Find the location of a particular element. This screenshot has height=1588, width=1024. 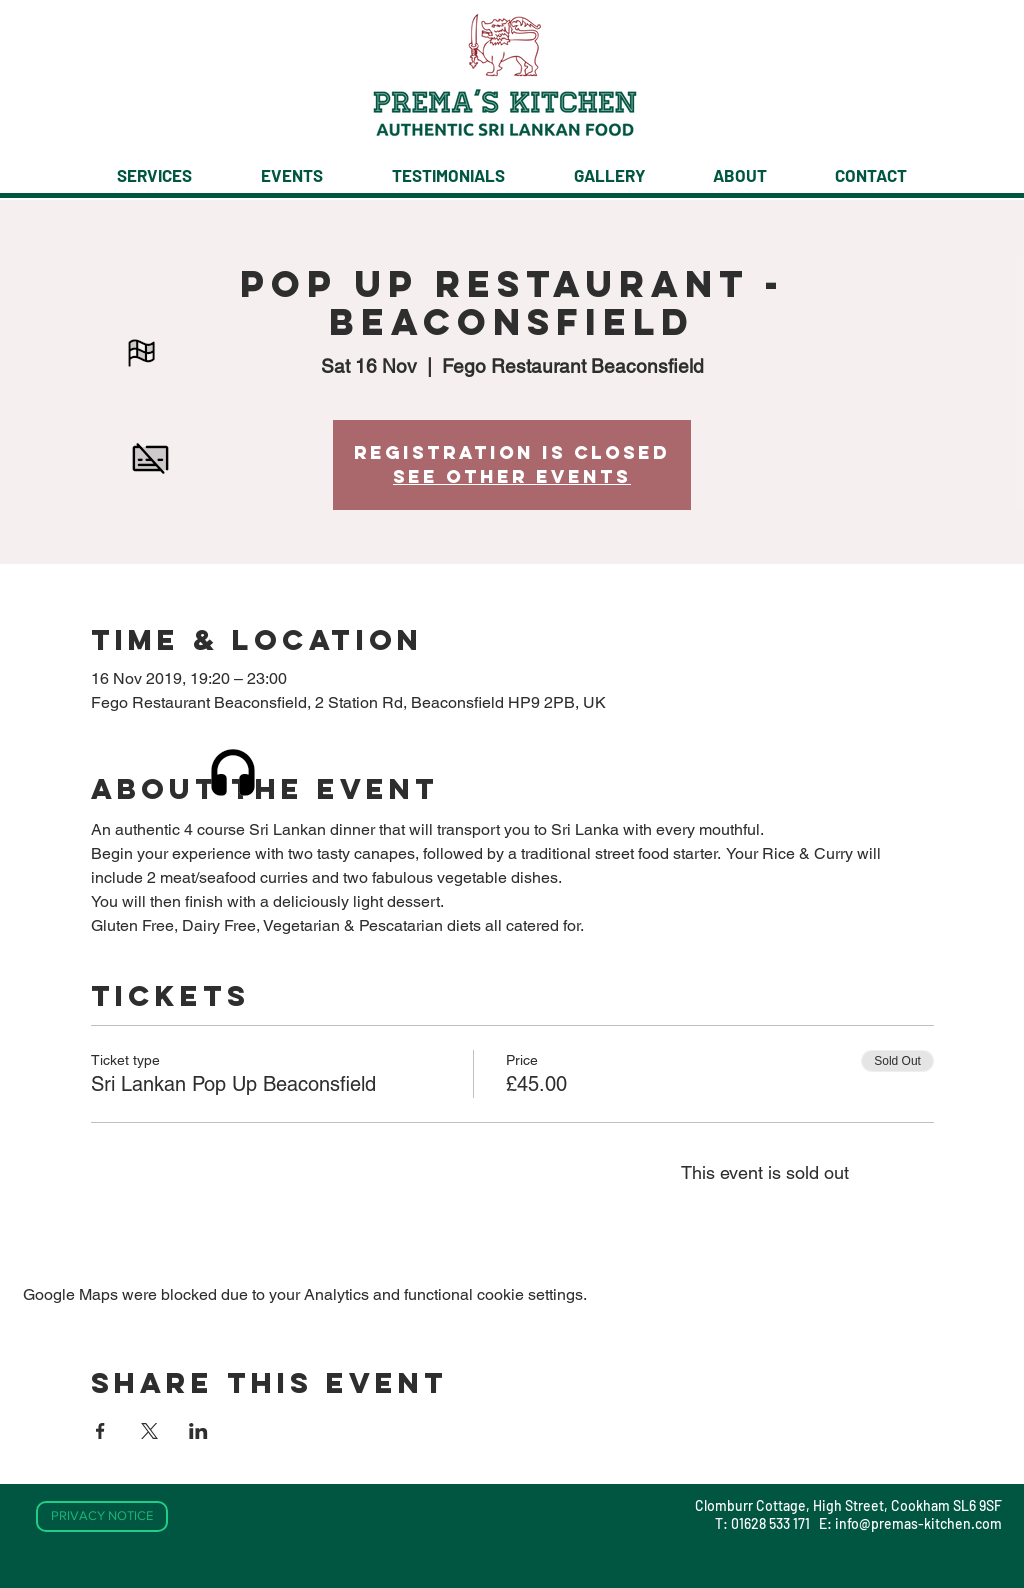

indicates finish line or goal completion is located at coordinates (140, 352).